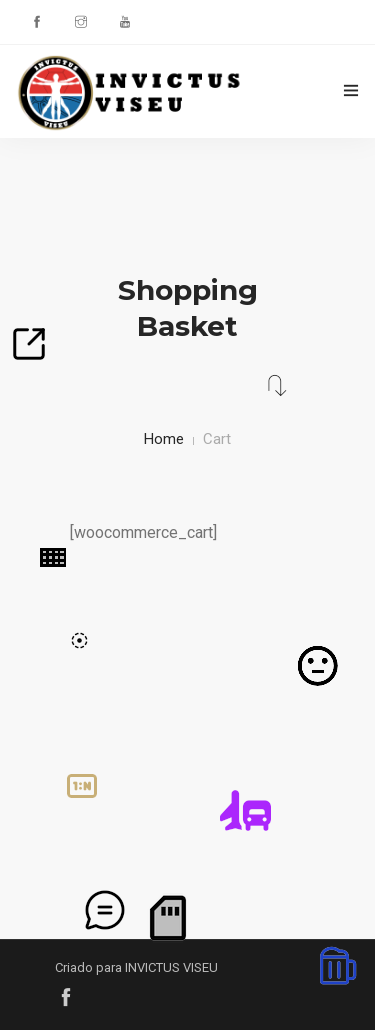  Describe the element at coordinates (79, 640) in the screenshot. I see `apply tilt-shift blur effect to photo` at that location.